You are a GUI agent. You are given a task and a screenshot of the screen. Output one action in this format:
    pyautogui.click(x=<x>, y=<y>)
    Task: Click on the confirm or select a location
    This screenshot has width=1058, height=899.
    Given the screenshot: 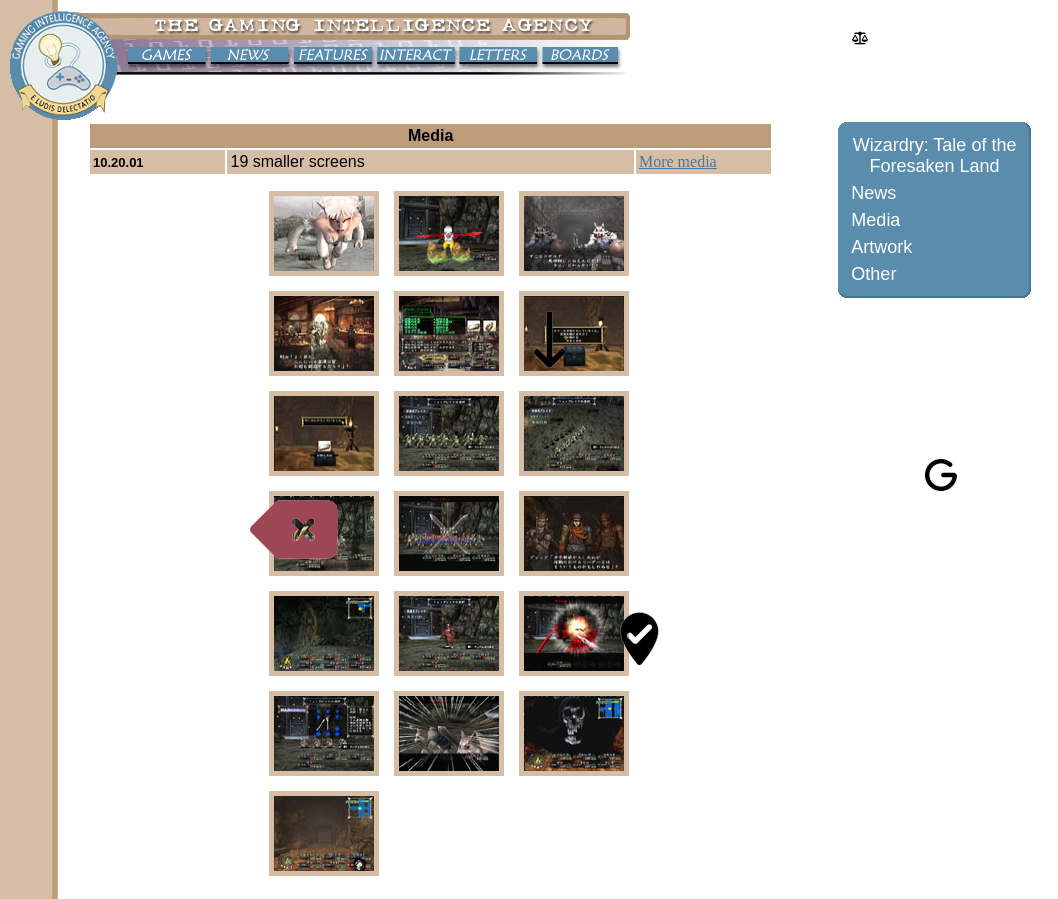 What is the action you would take?
    pyautogui.click(x=639, y=639)
    